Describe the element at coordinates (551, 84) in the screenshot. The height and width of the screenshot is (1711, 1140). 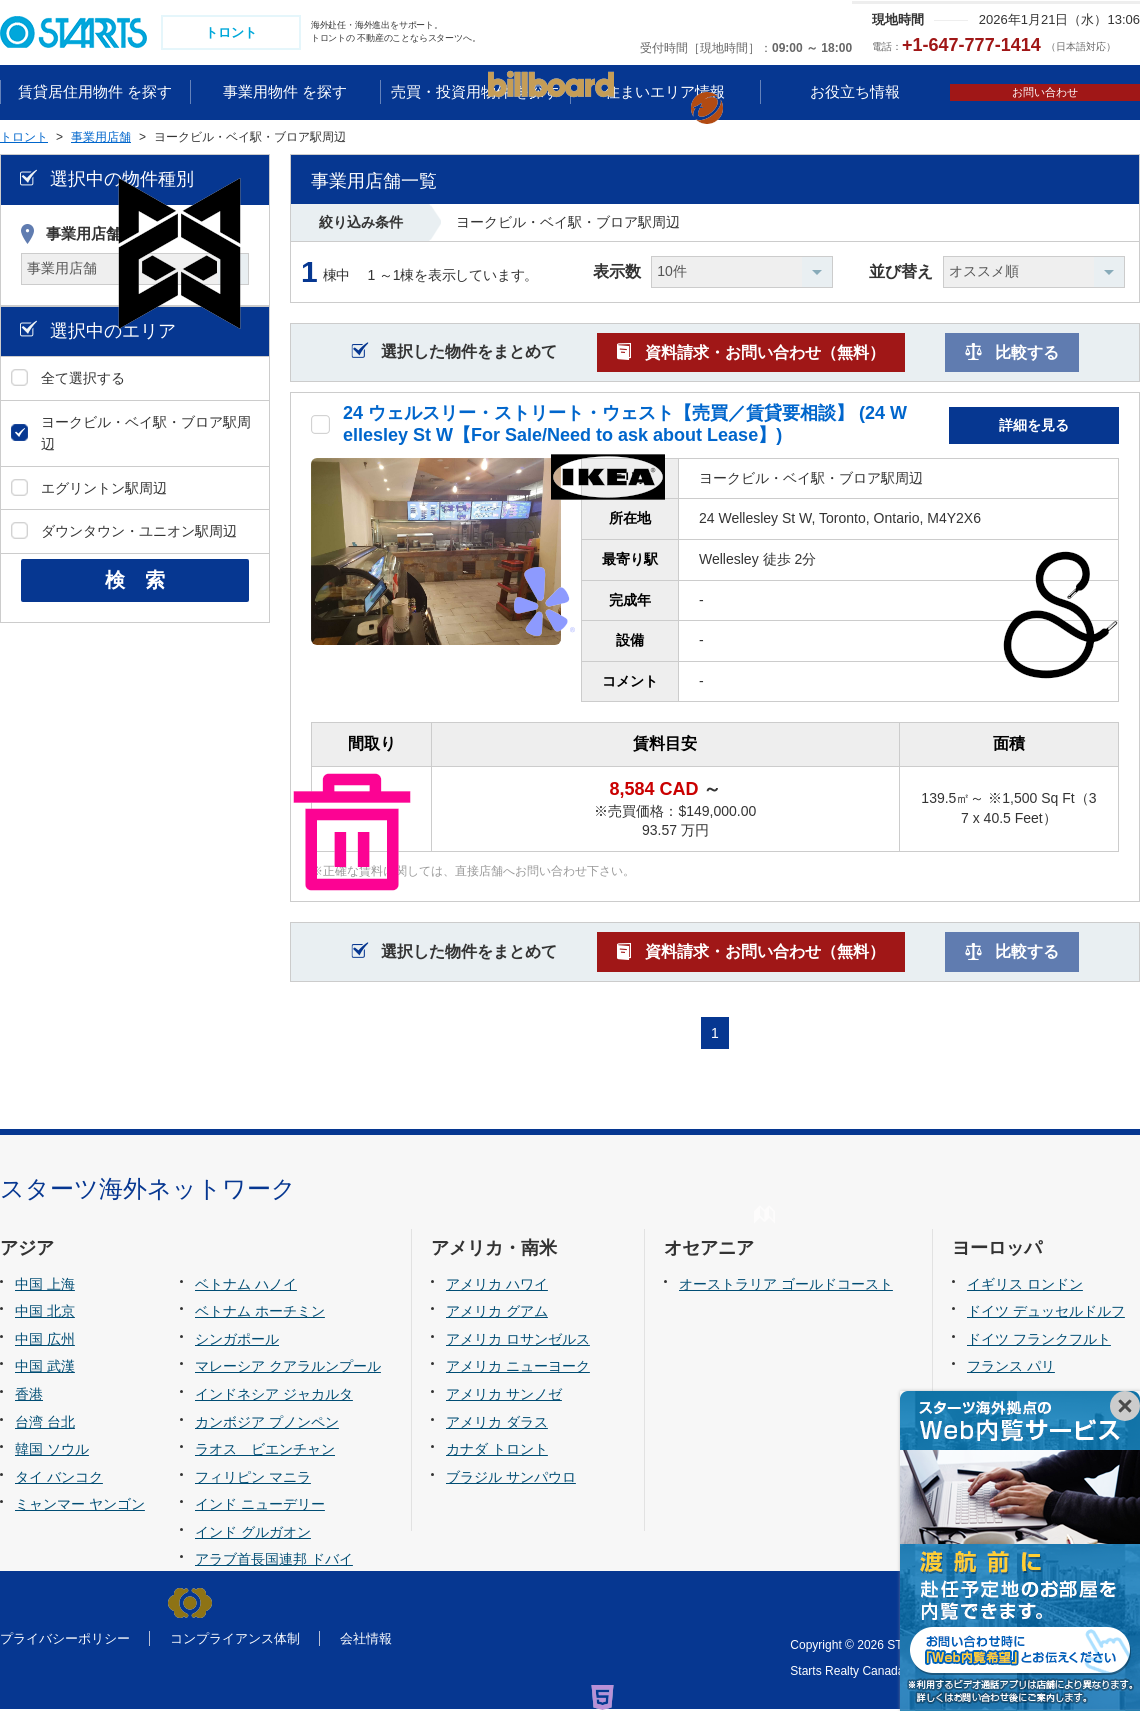
I see `Billboard music charts and news` at that location.